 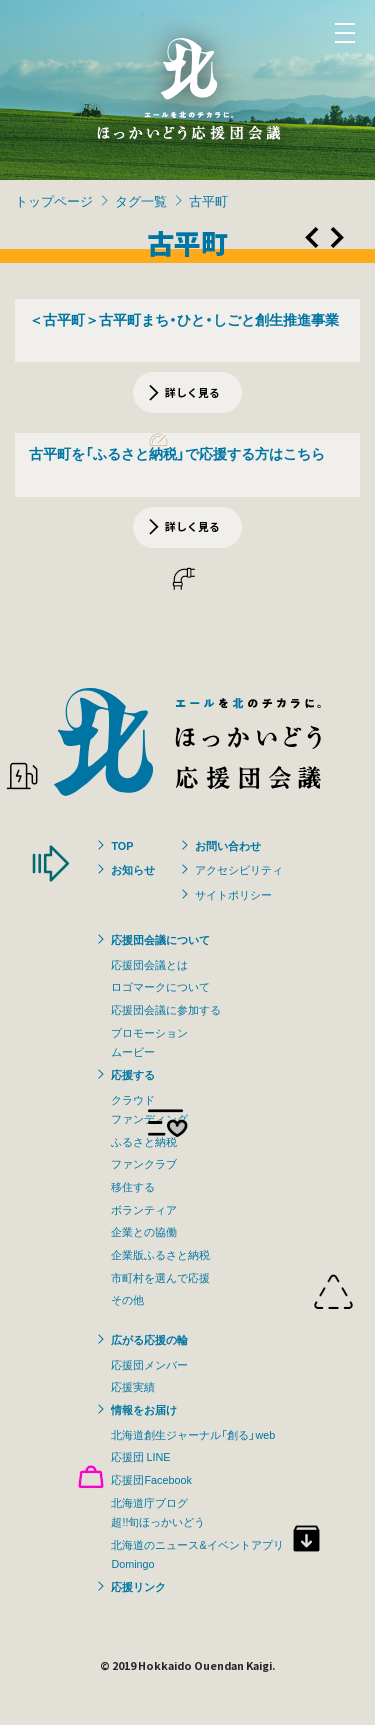 I want to click on view performance or speed metrics, so click(x=158, y=440).